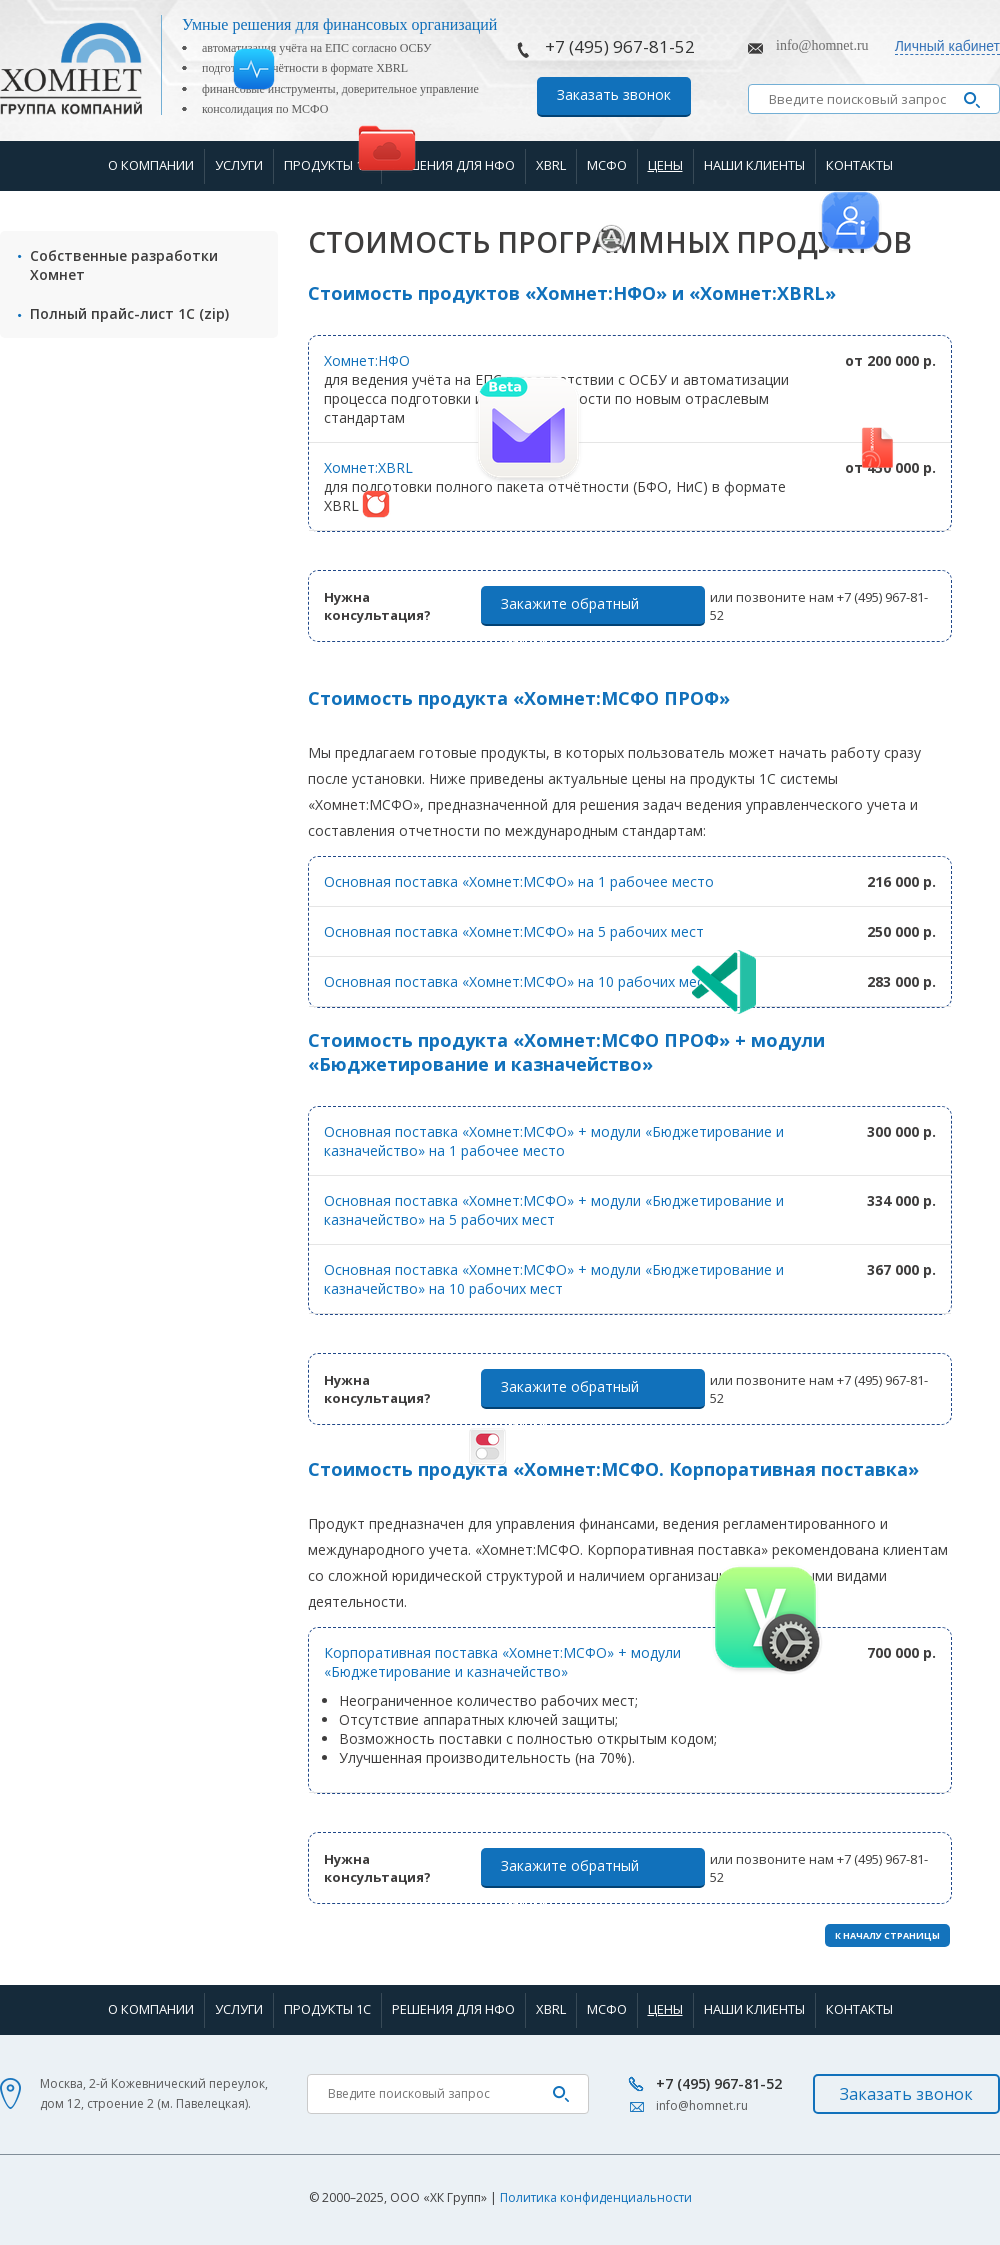 The image size is (1000, 2245). What do you see at coordinates (724, 982) in the screenshot?
I see `open visual studio code editor` at bounding box center [724, 982].